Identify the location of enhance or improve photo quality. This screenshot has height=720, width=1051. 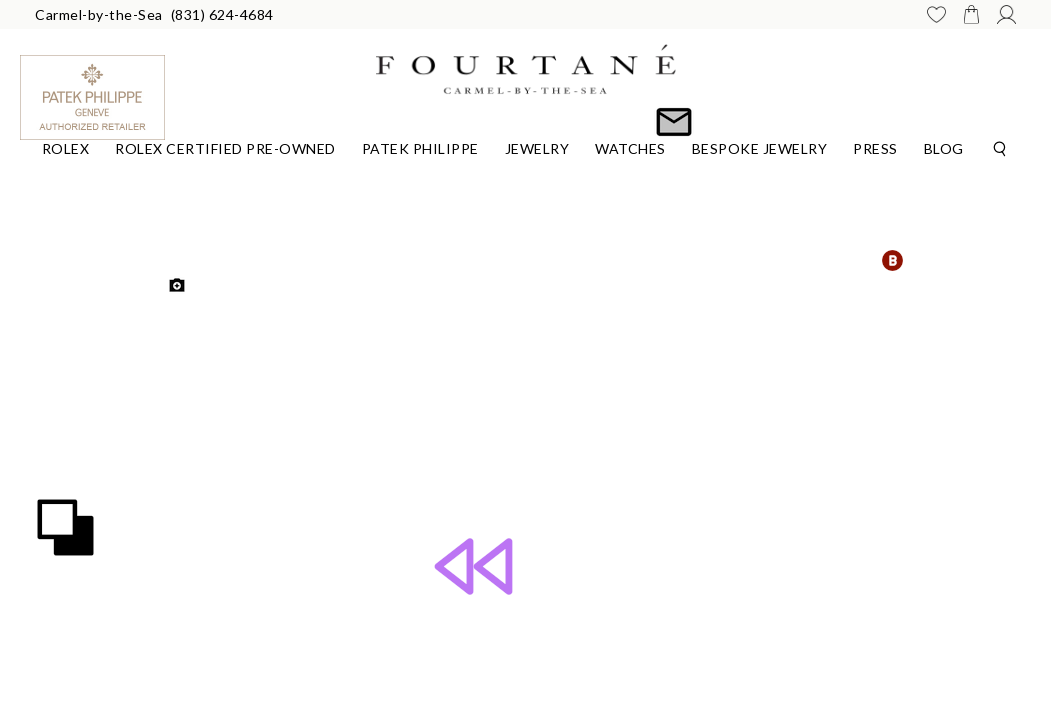
(177, 285).